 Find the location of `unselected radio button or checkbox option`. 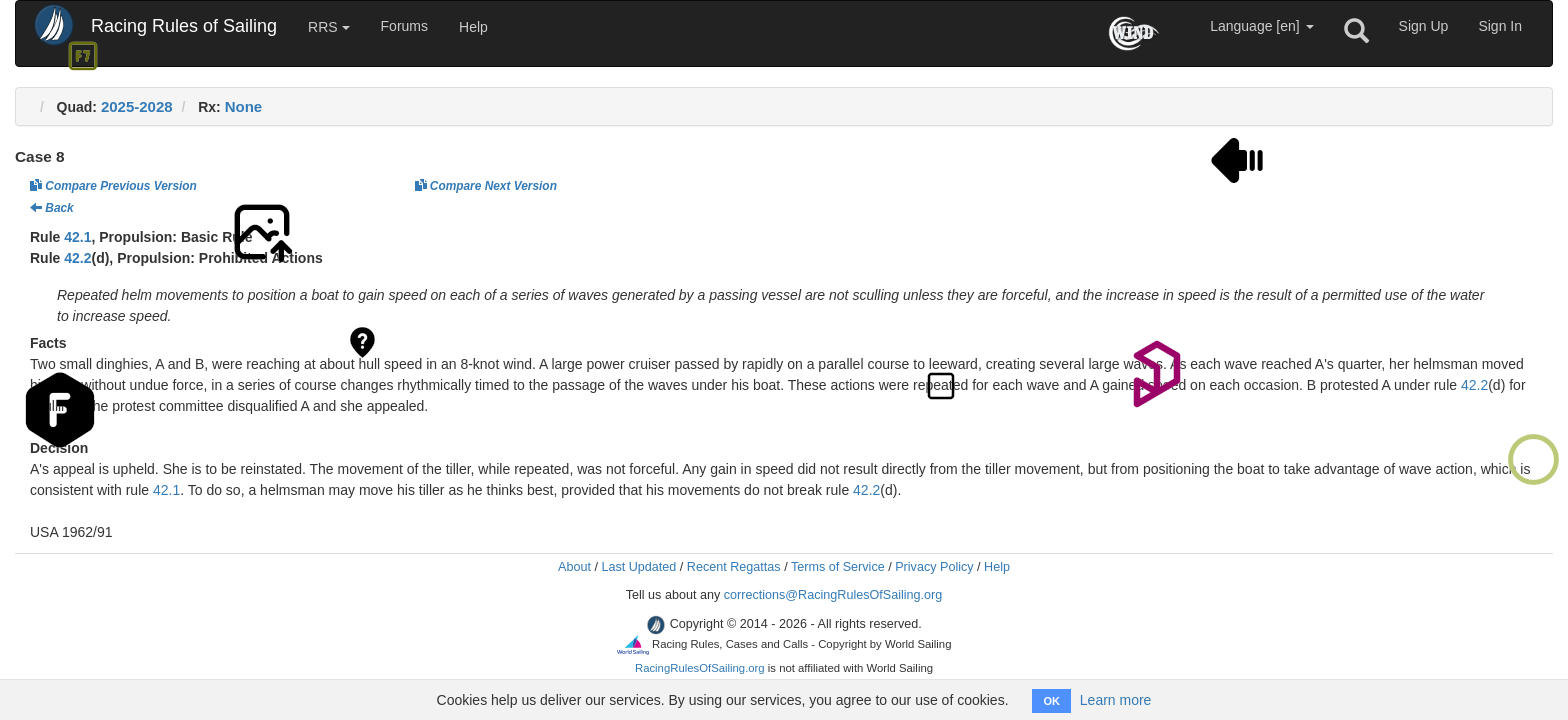

unselected radio button or checkbox option is located at coordinates (1533, 459).